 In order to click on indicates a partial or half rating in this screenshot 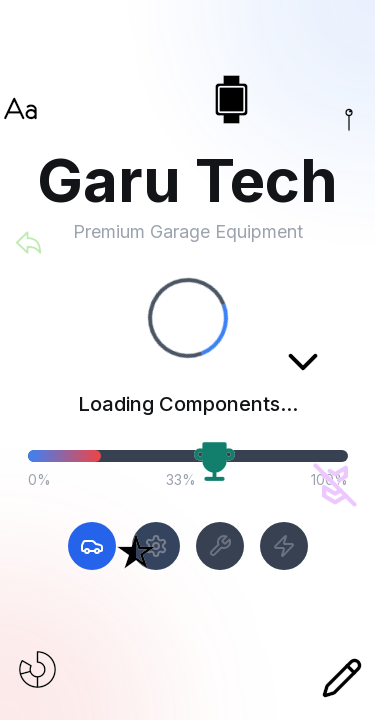, I will do `click(136, 551)`.